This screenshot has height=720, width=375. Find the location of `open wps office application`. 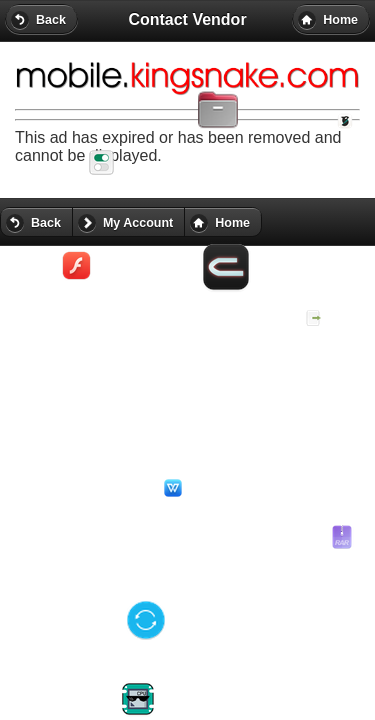

open wps office application is located at coordinates (173, 488).